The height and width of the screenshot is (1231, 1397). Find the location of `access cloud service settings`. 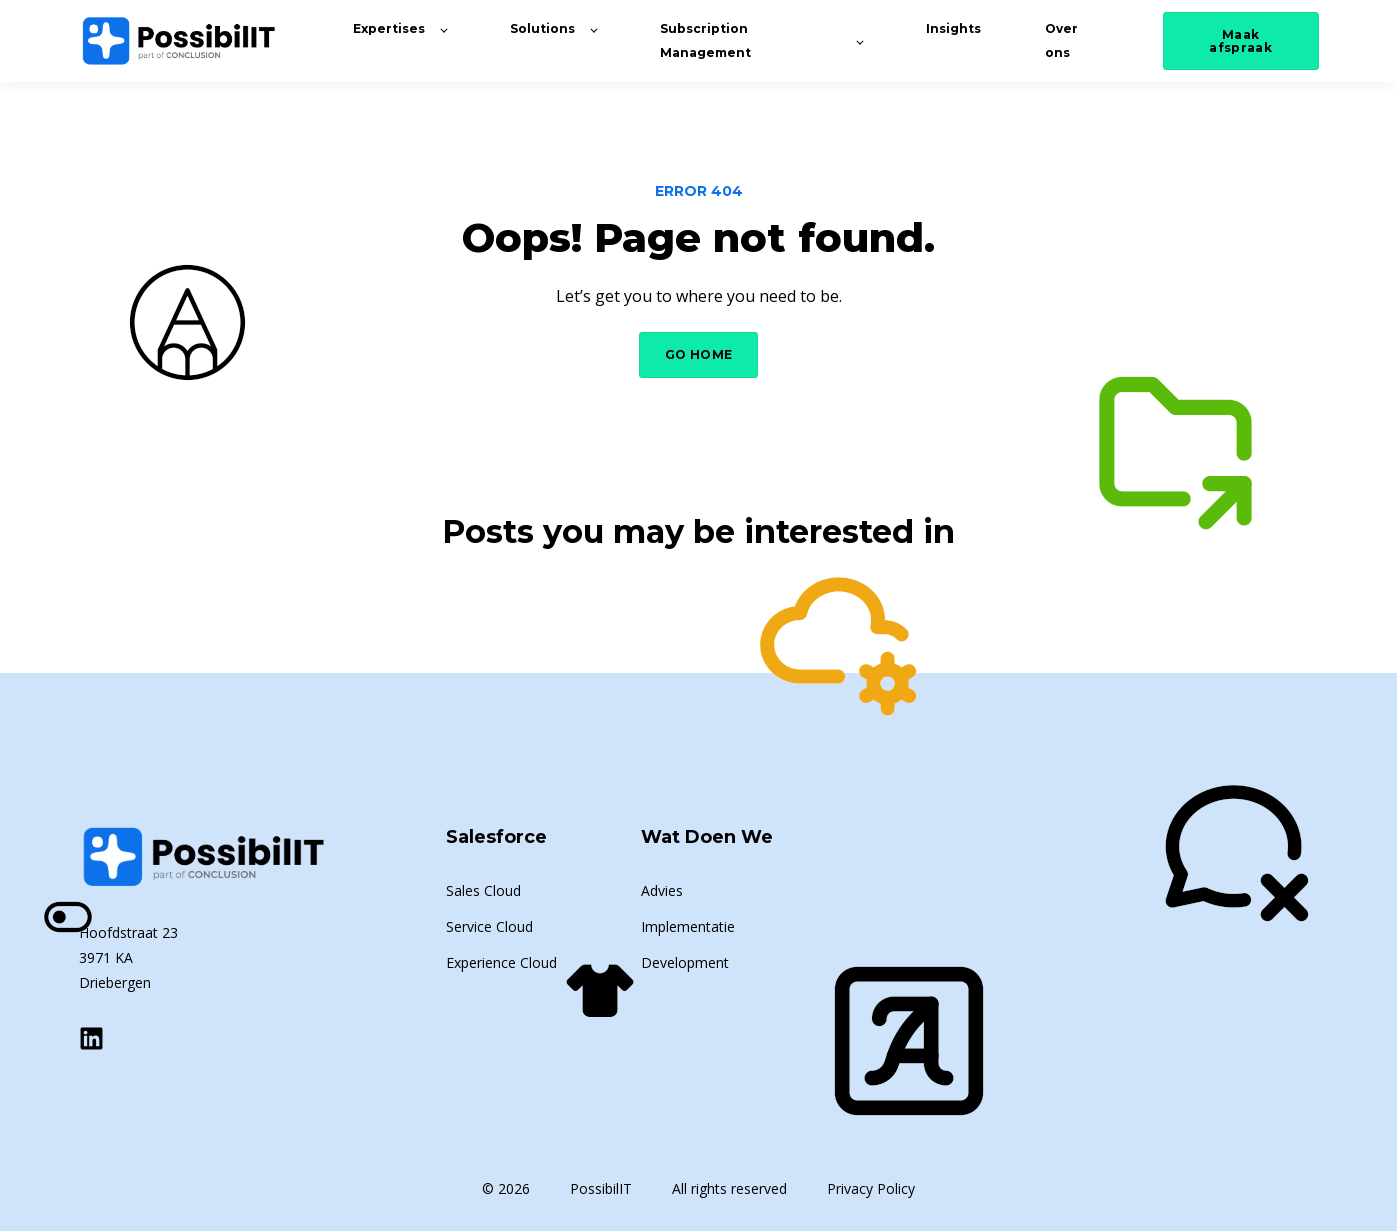

access cloud service settings is located at coordinates (838, 634).